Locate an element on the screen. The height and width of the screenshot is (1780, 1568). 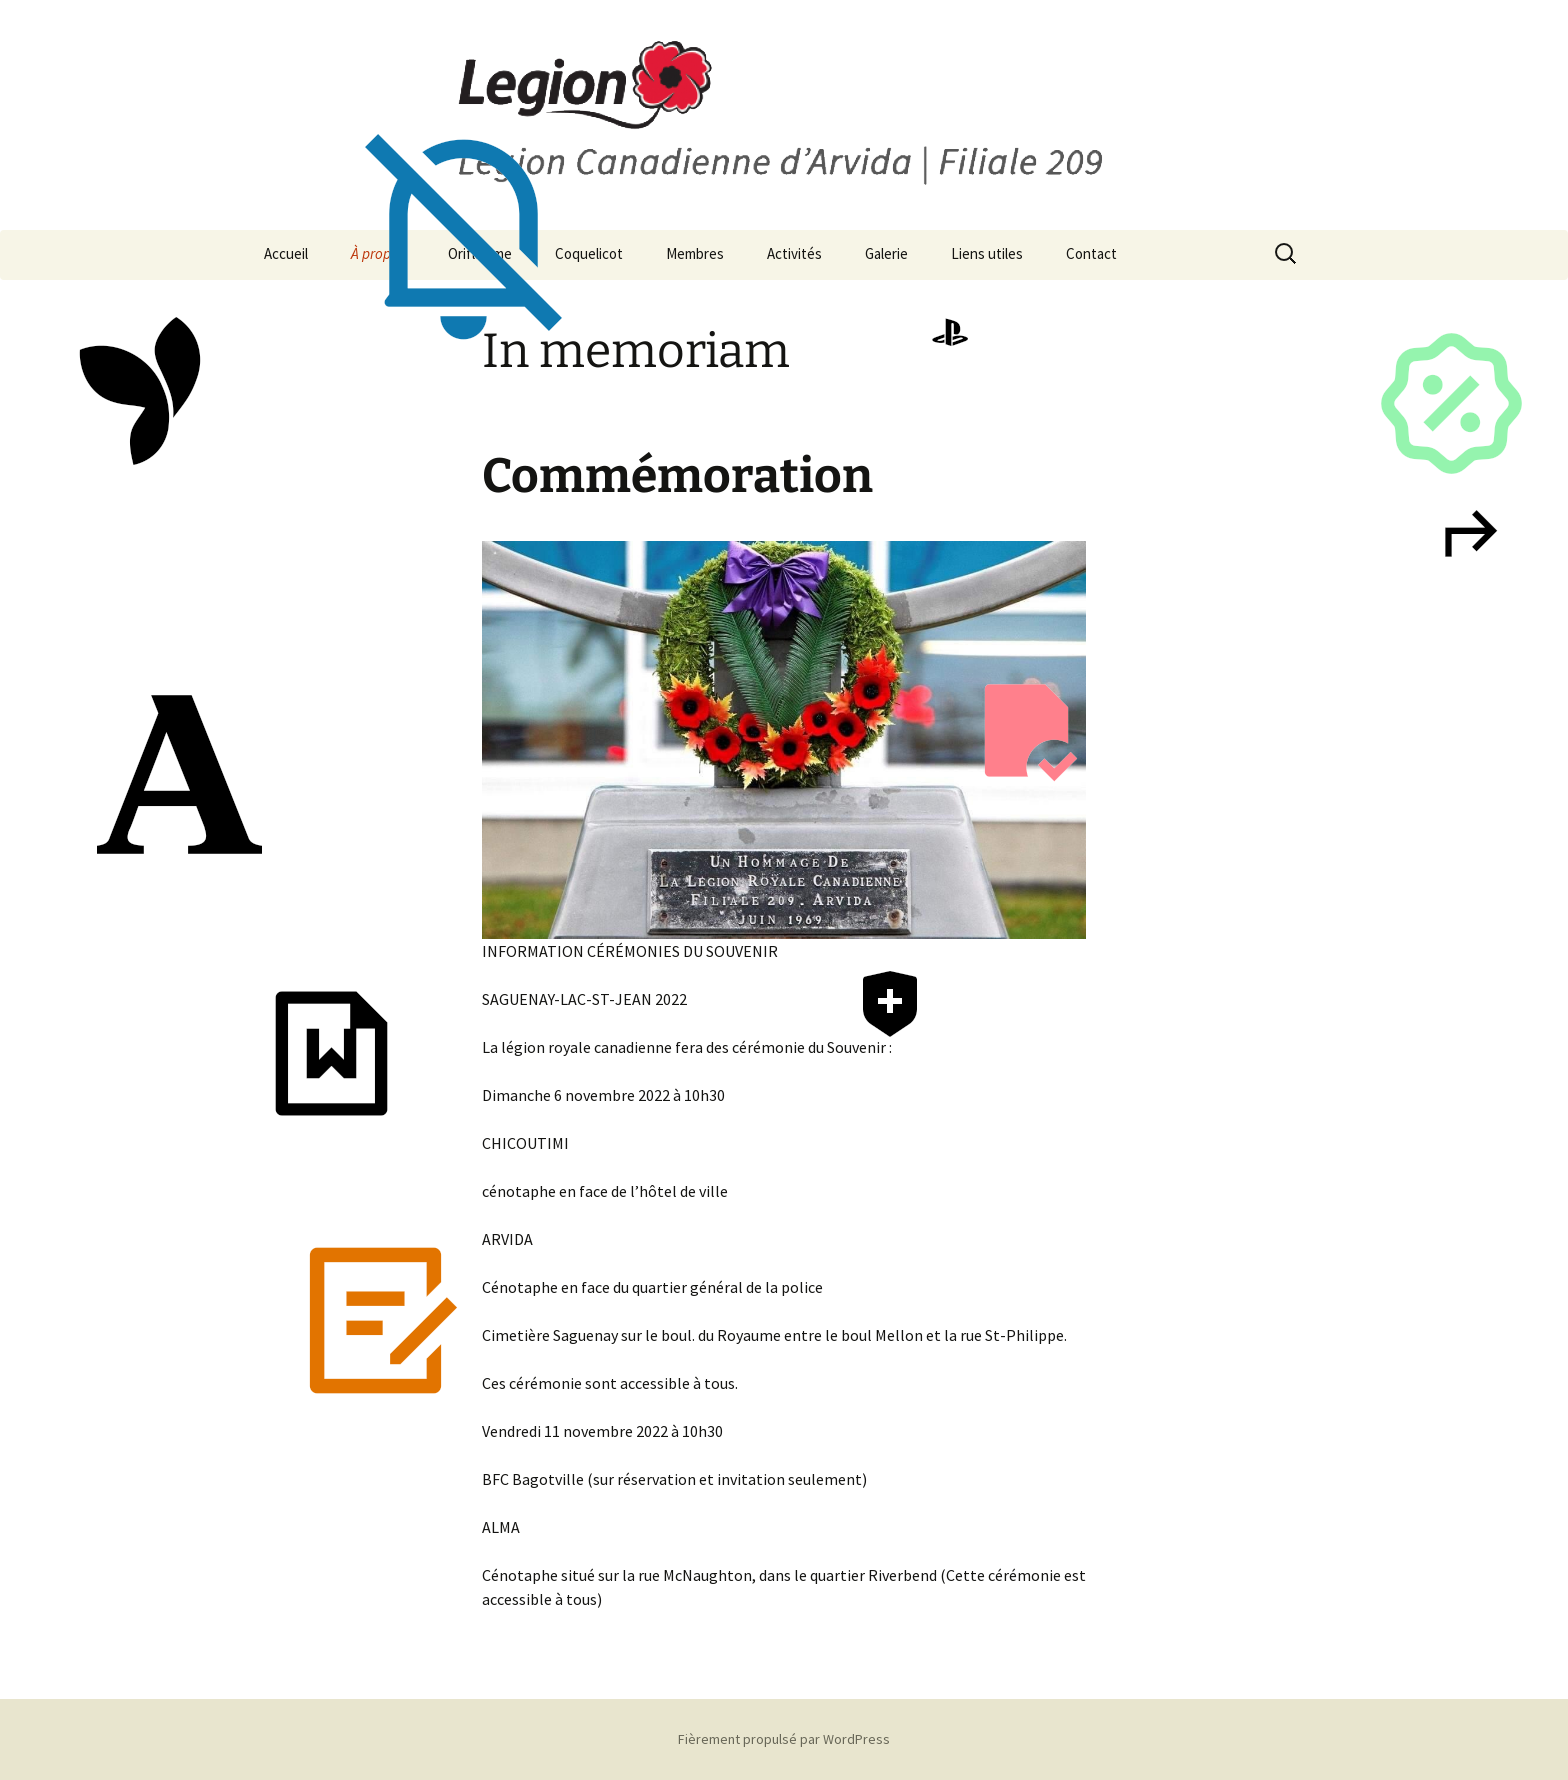
mute notifications is located at coordinates (463, 232).